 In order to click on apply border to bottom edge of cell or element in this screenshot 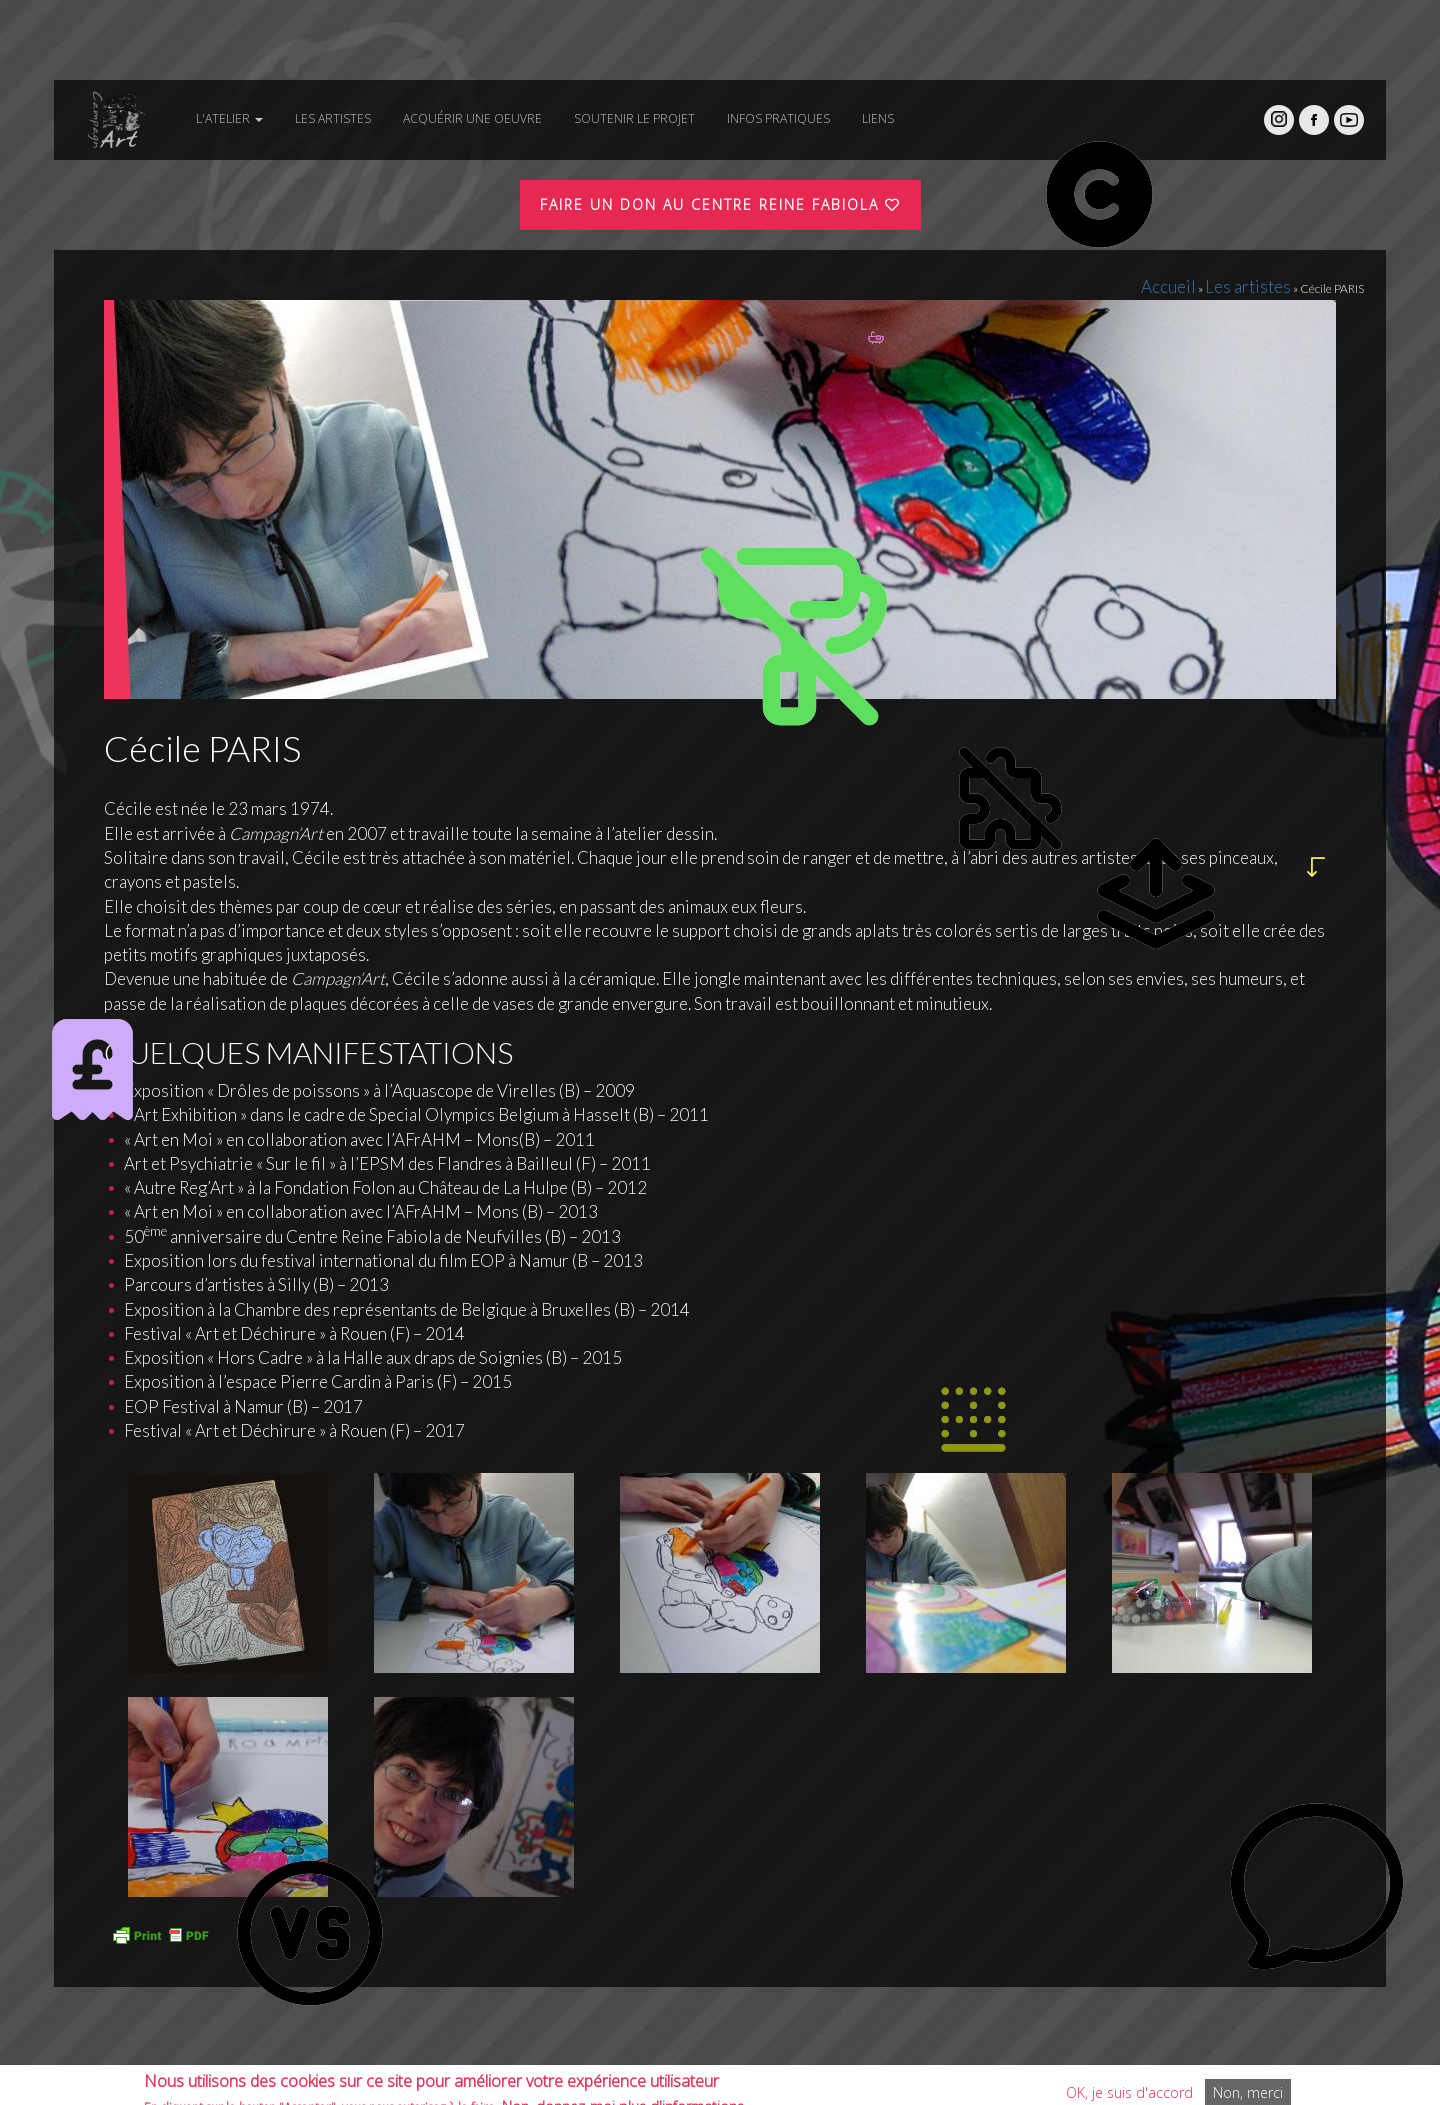, I will do `click(973, 1419)`.